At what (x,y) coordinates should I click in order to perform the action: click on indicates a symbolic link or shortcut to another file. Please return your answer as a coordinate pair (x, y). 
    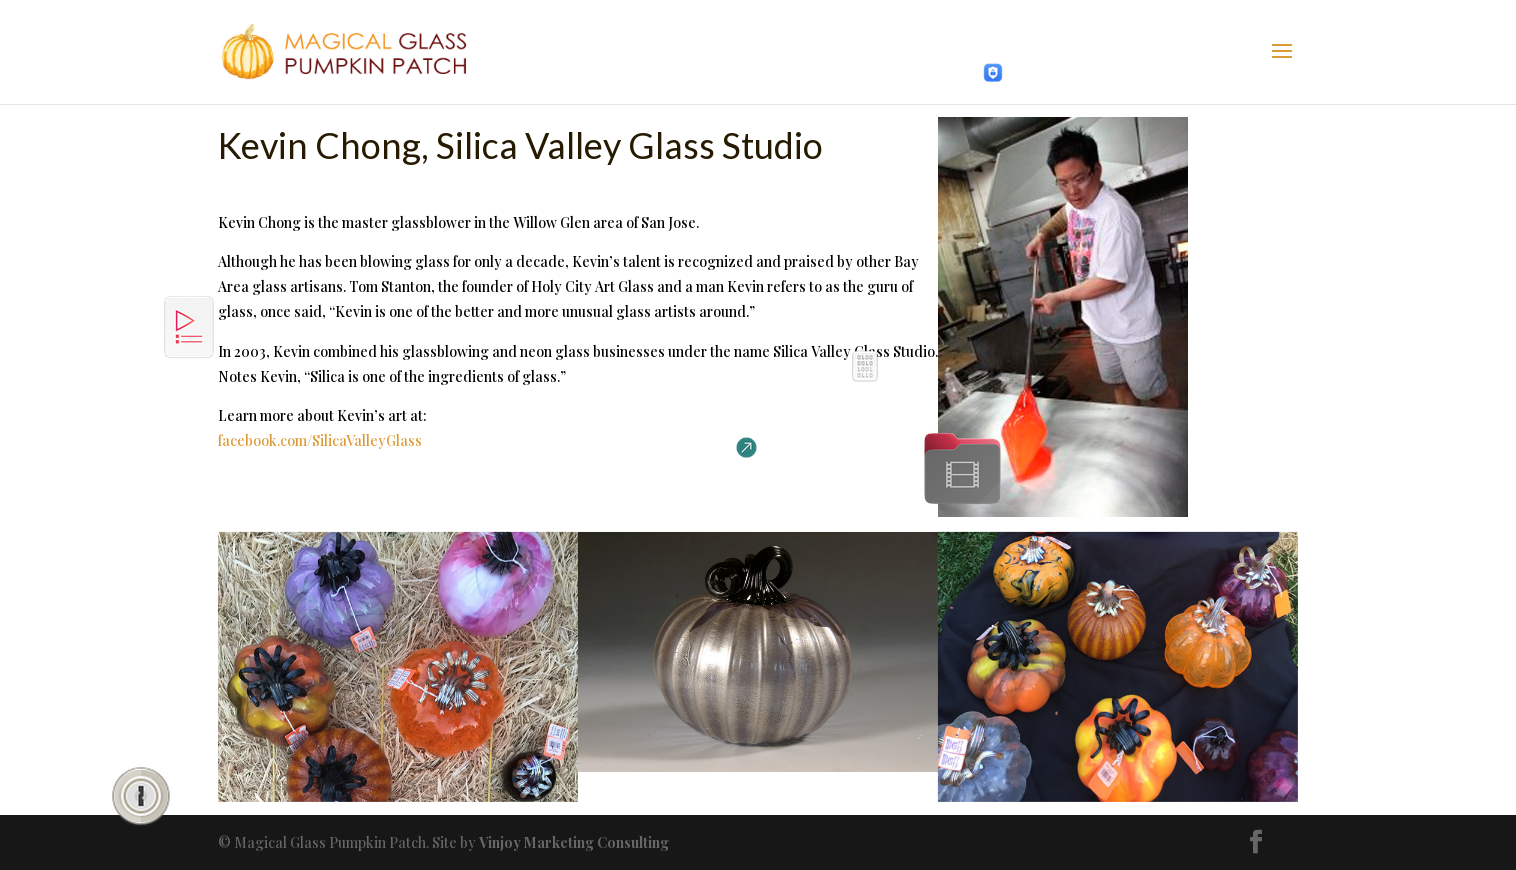
    Looking at the image, I should click on (746, 447).